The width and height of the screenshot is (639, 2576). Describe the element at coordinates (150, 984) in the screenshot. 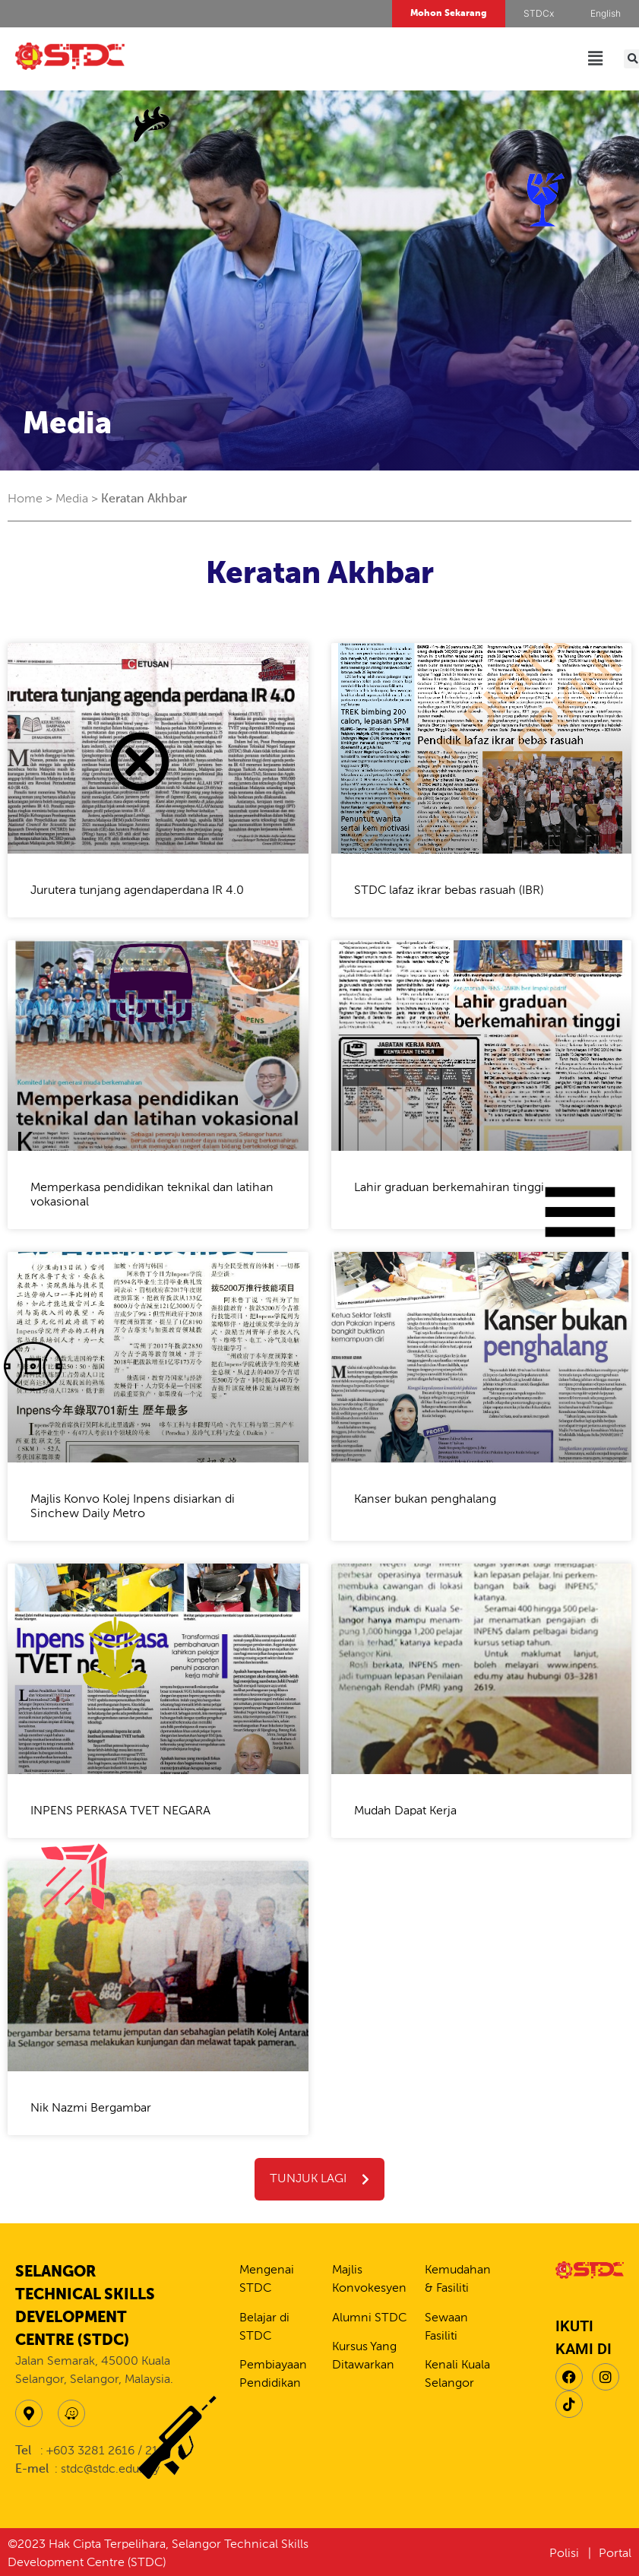

I see `access your shopping bag or cart` at that location.